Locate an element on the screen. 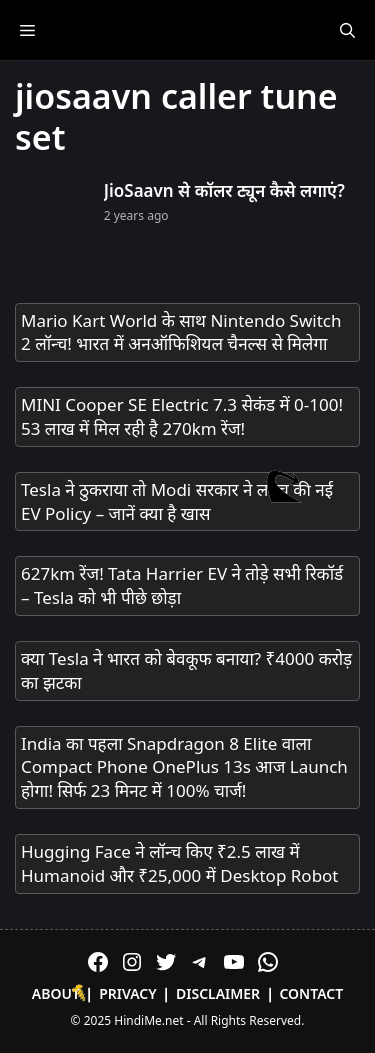 This screenshot has width=375, height=1053. perform a thrust-bend attack or maneuver is located at coordinates (284, 485).